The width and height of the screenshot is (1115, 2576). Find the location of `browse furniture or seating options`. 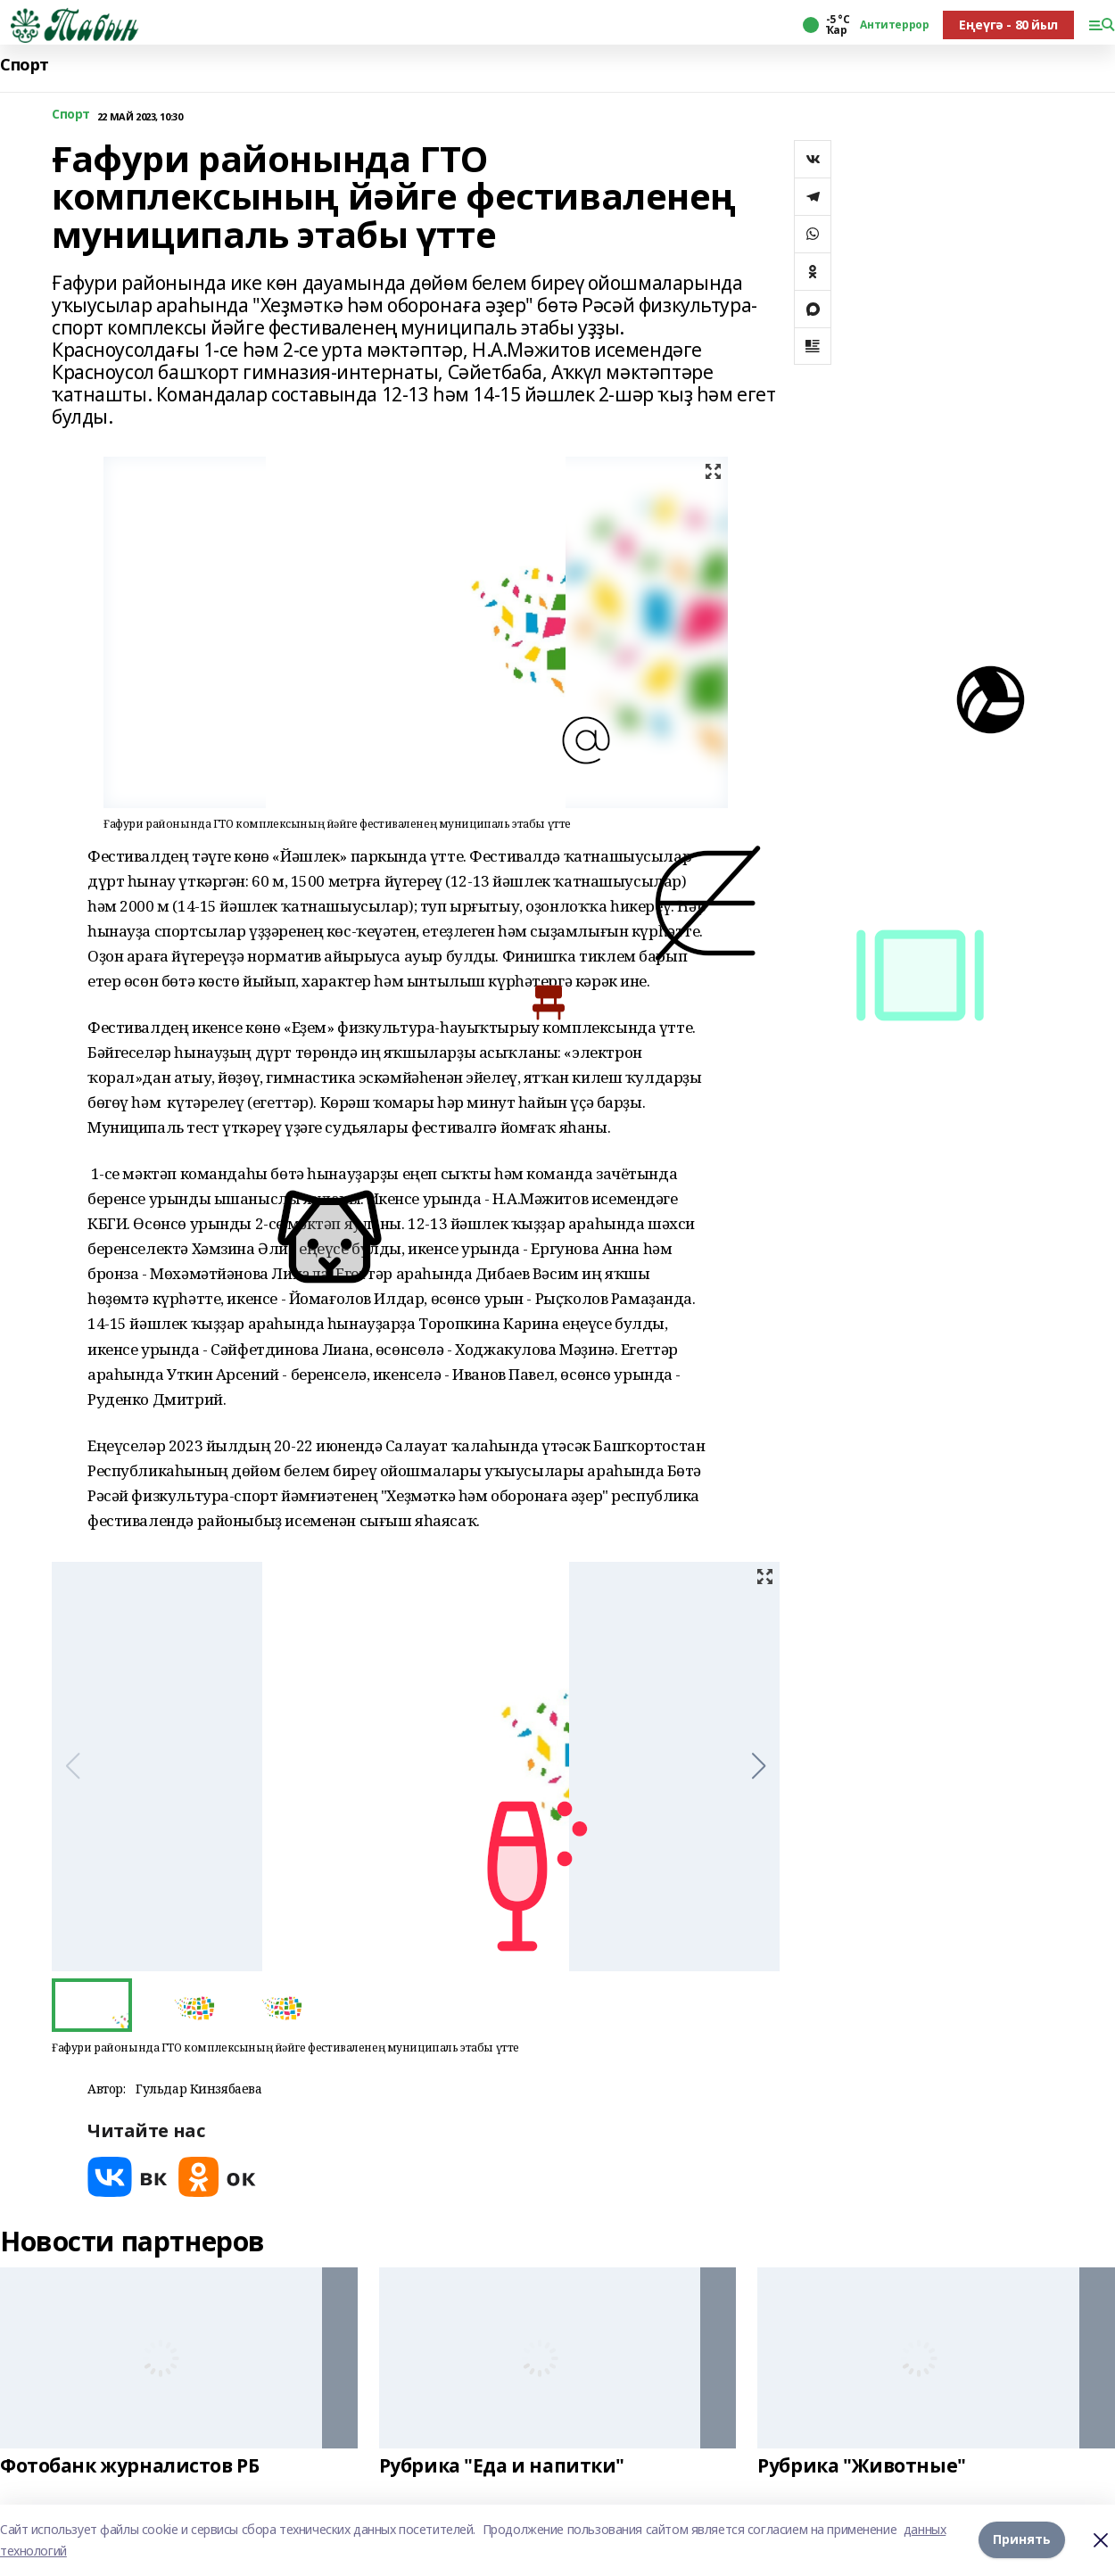

browse furniture or seating options is located at coordinates (549, 1003).